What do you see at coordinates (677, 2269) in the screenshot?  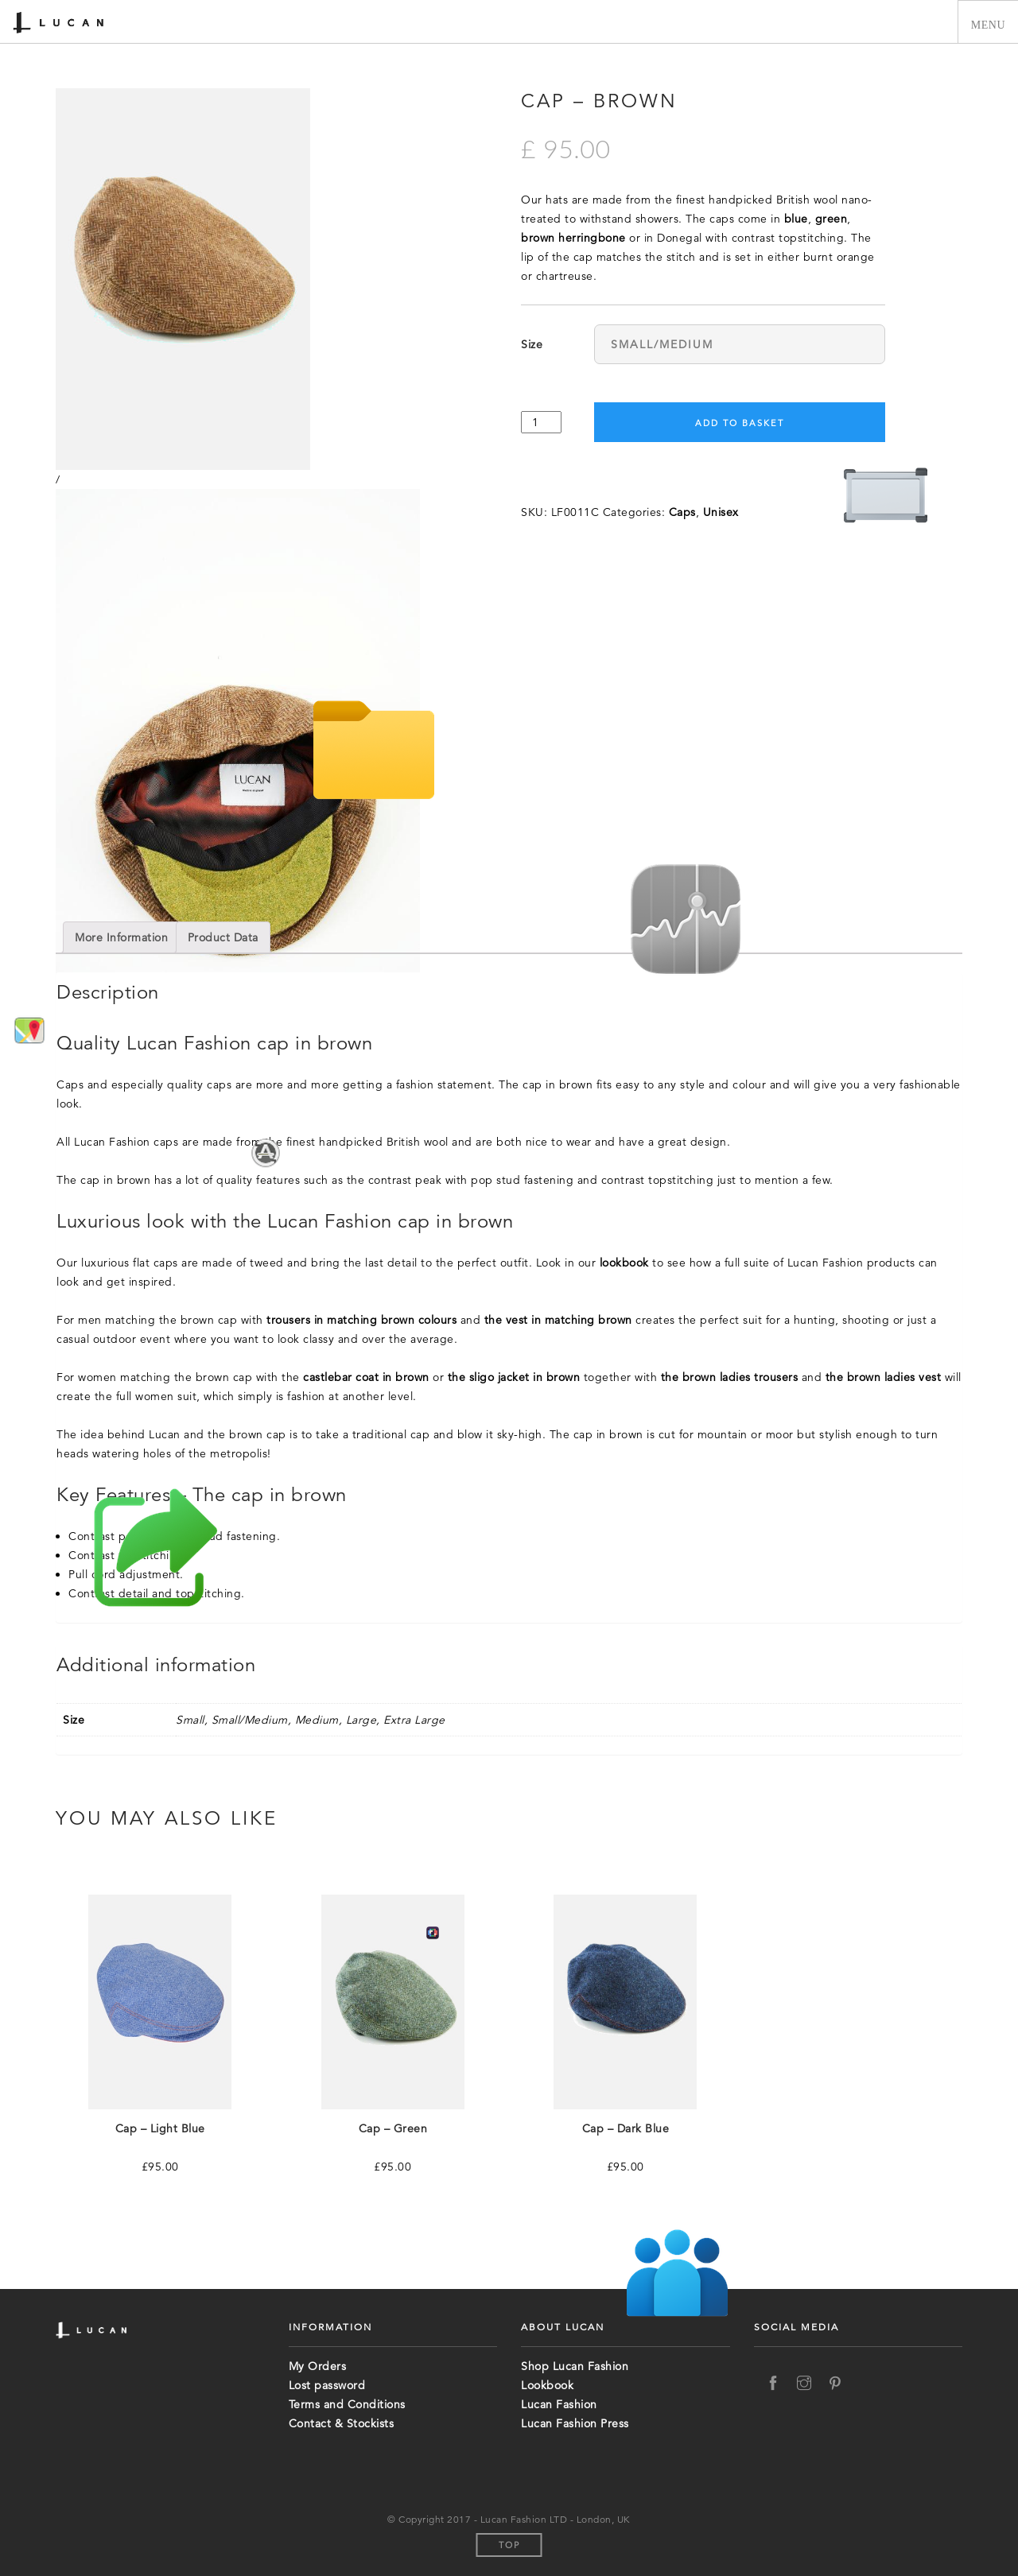 I see `open the people app to manage contacts` at bounding box center [677, 2269].